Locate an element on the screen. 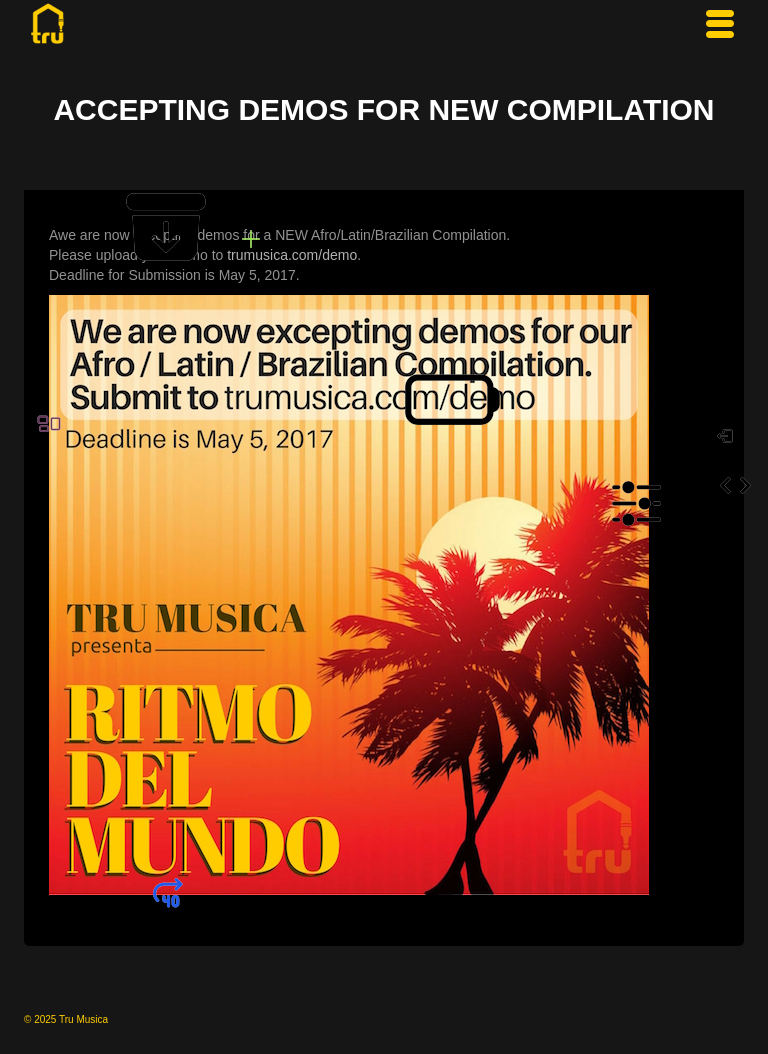 This screenshot has height=1054, width=768. log out of your account is located at coordinates (725, 436).